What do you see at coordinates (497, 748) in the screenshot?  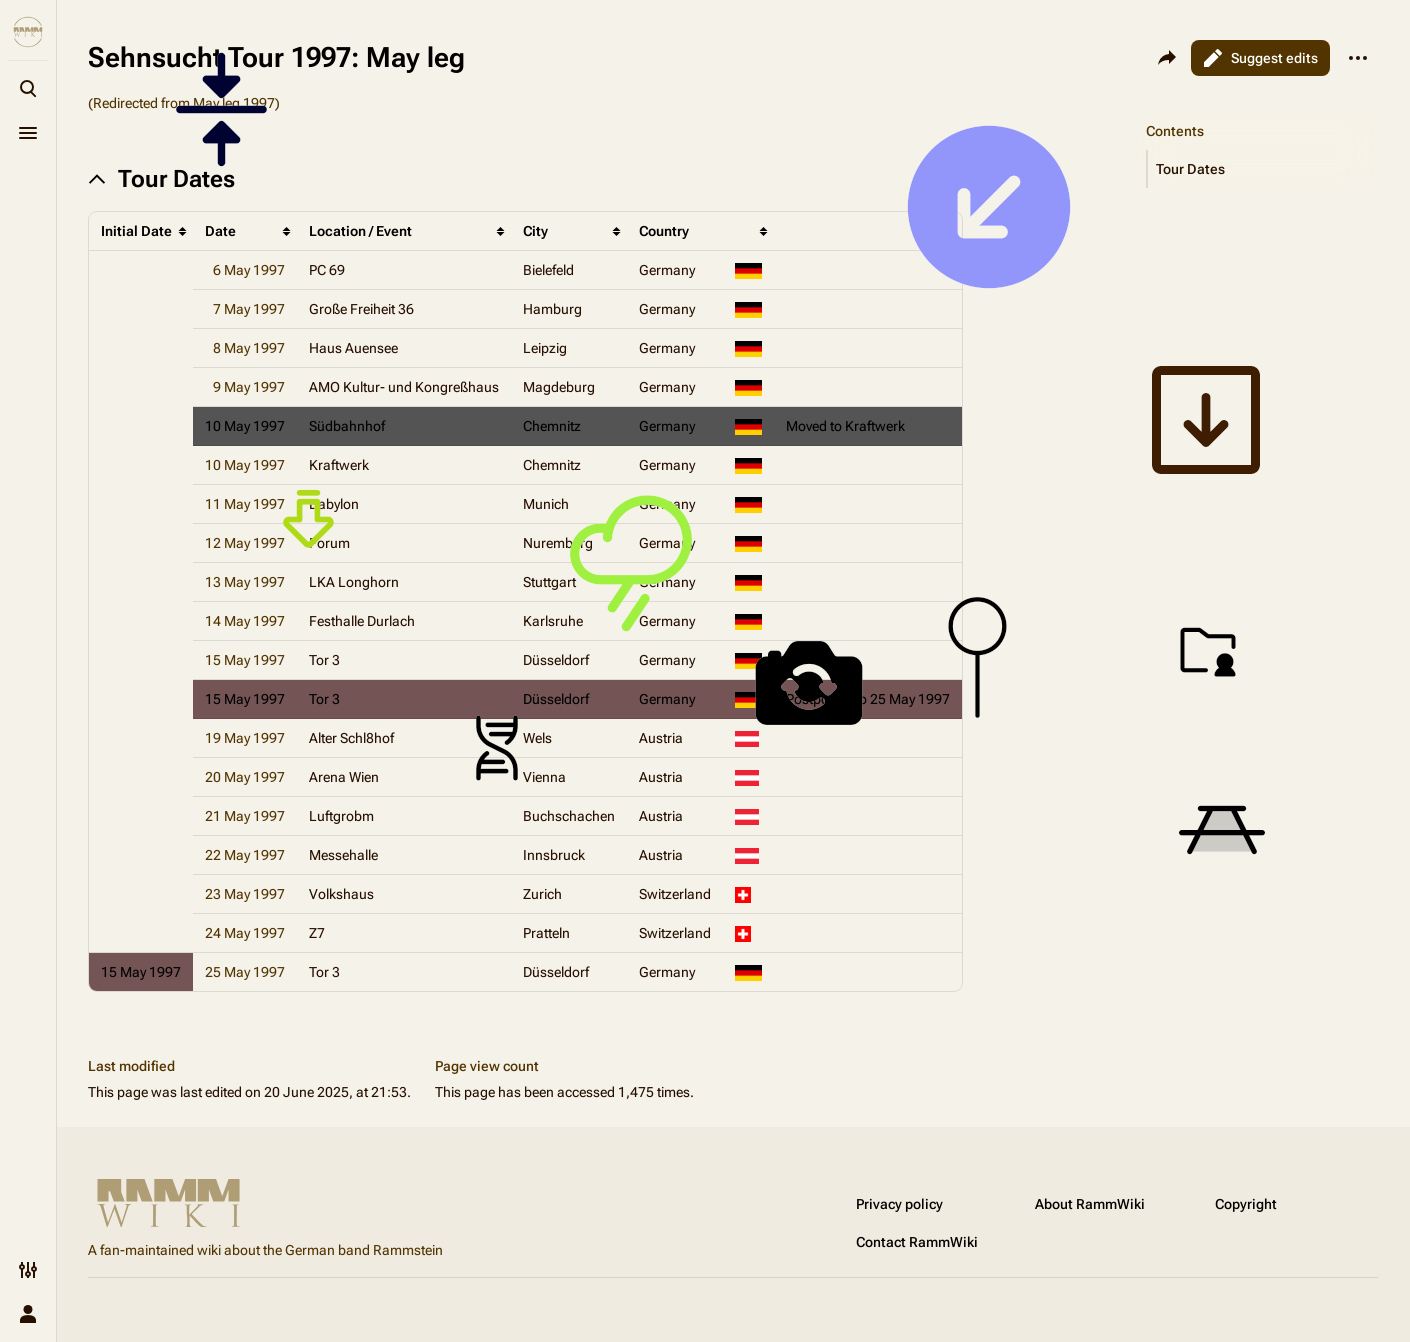 I see `access genetic or biological information` at bounding box center [497, 748].